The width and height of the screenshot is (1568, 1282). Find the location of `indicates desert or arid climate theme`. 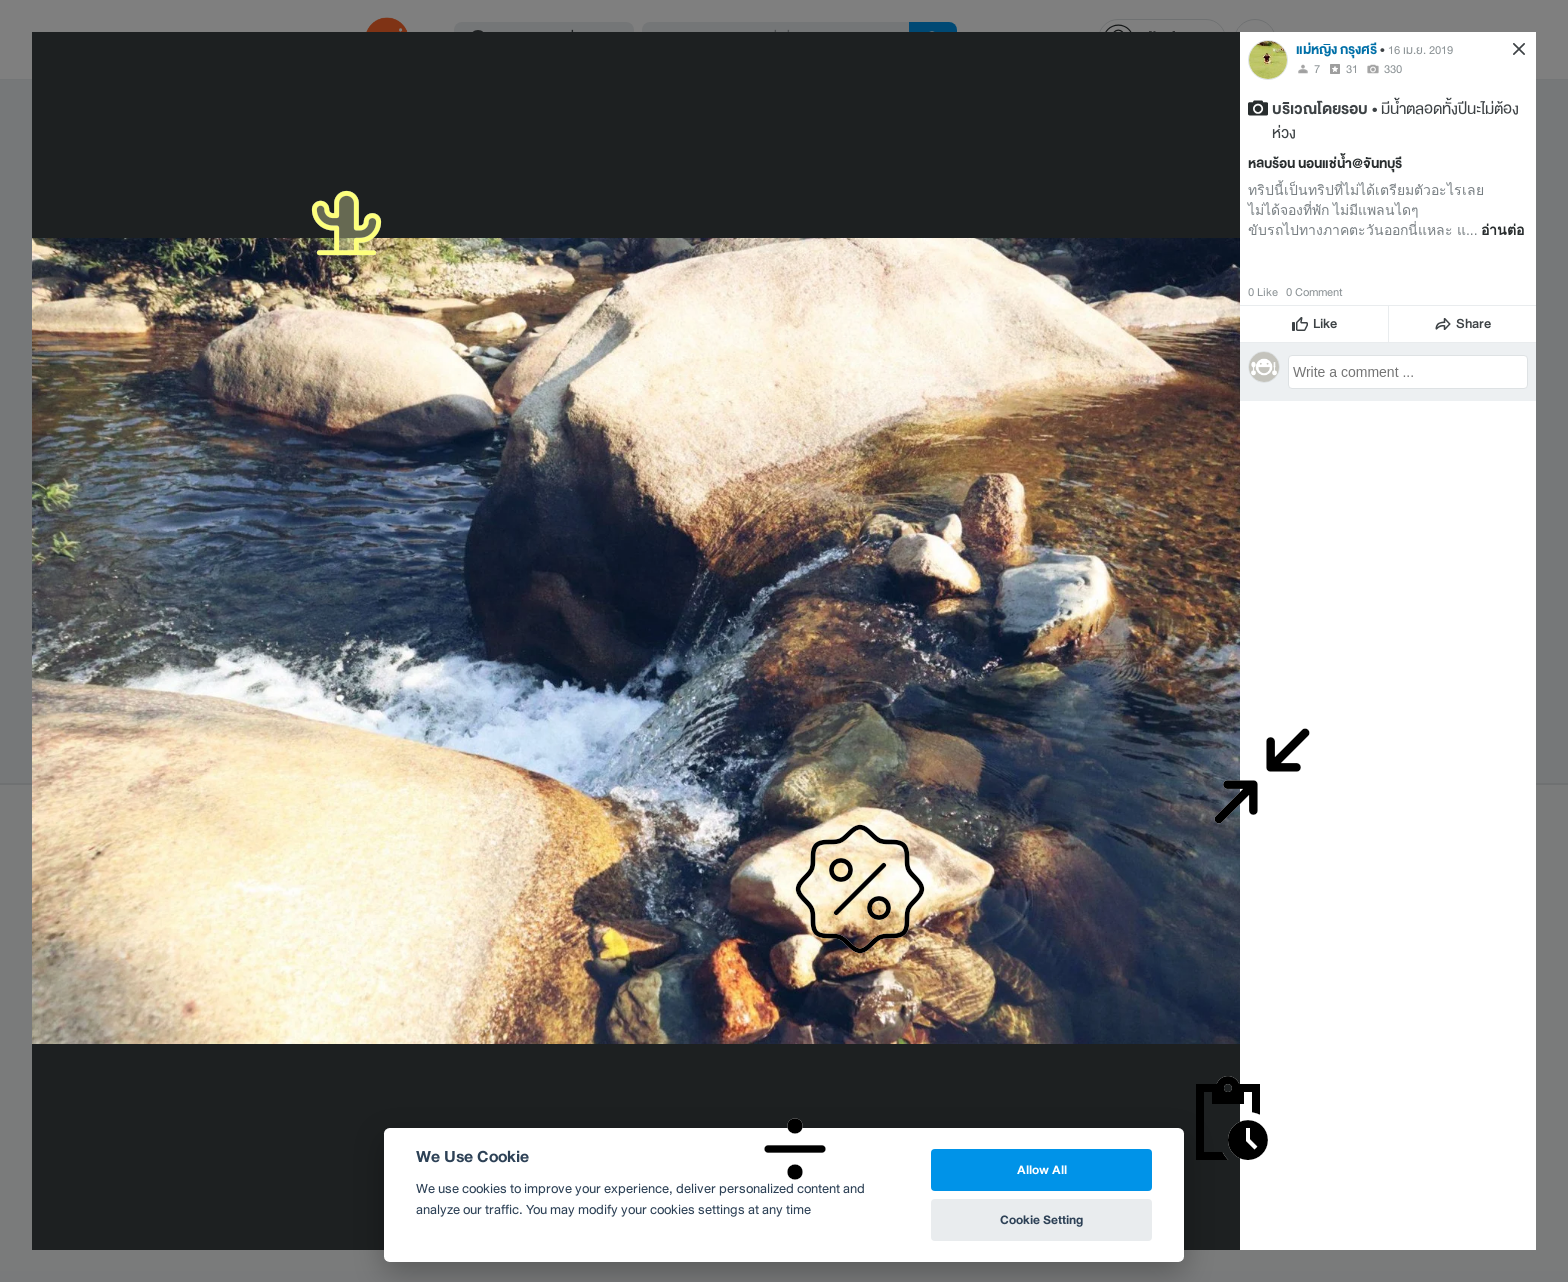

indicates desert or arid climate theme is located at coordinates (346, 225).